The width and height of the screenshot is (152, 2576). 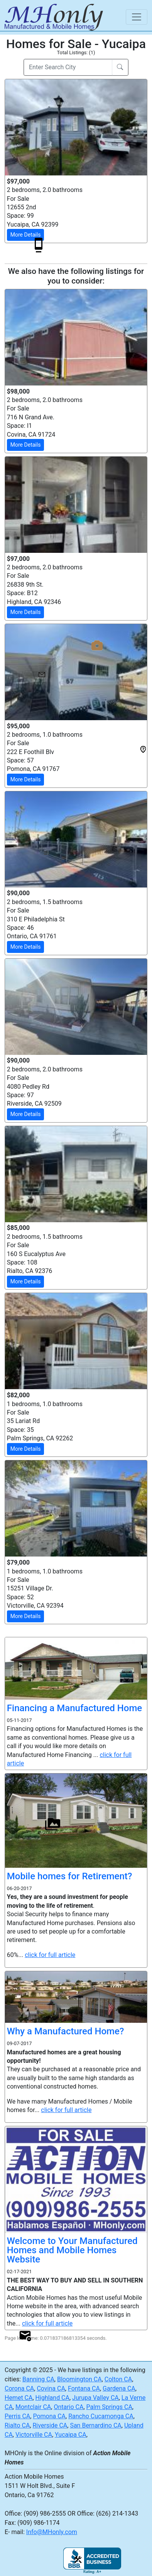 I want to click on view unread emails or messages, so click(x=42, y=674).